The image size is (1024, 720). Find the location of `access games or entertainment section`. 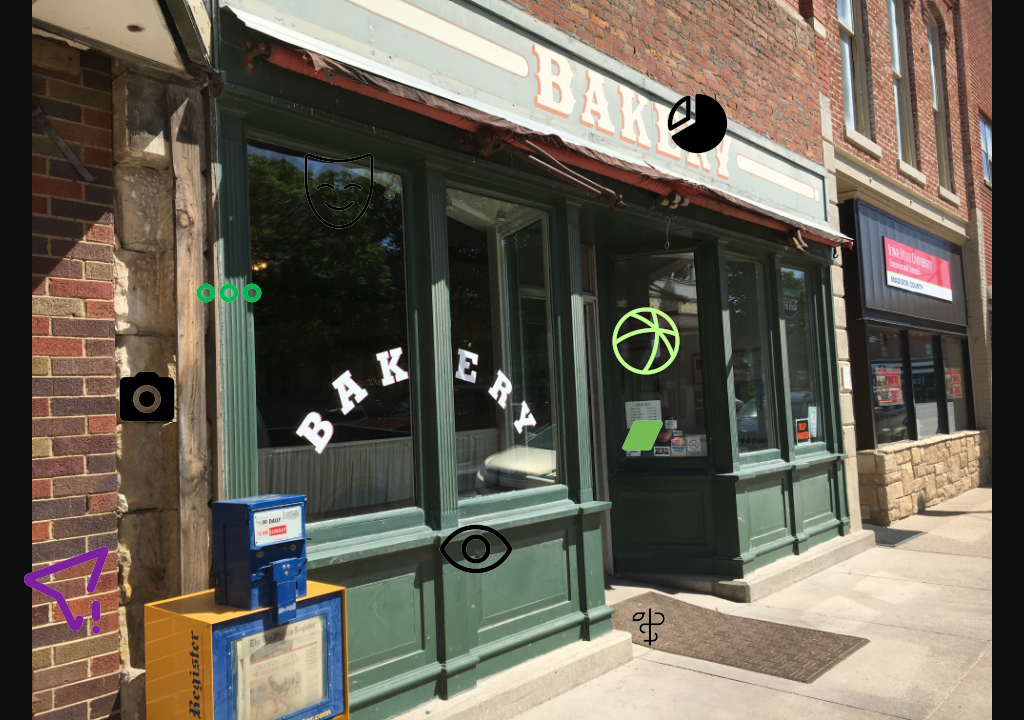

access games or entertainment section is located at coordinates (646, 341).